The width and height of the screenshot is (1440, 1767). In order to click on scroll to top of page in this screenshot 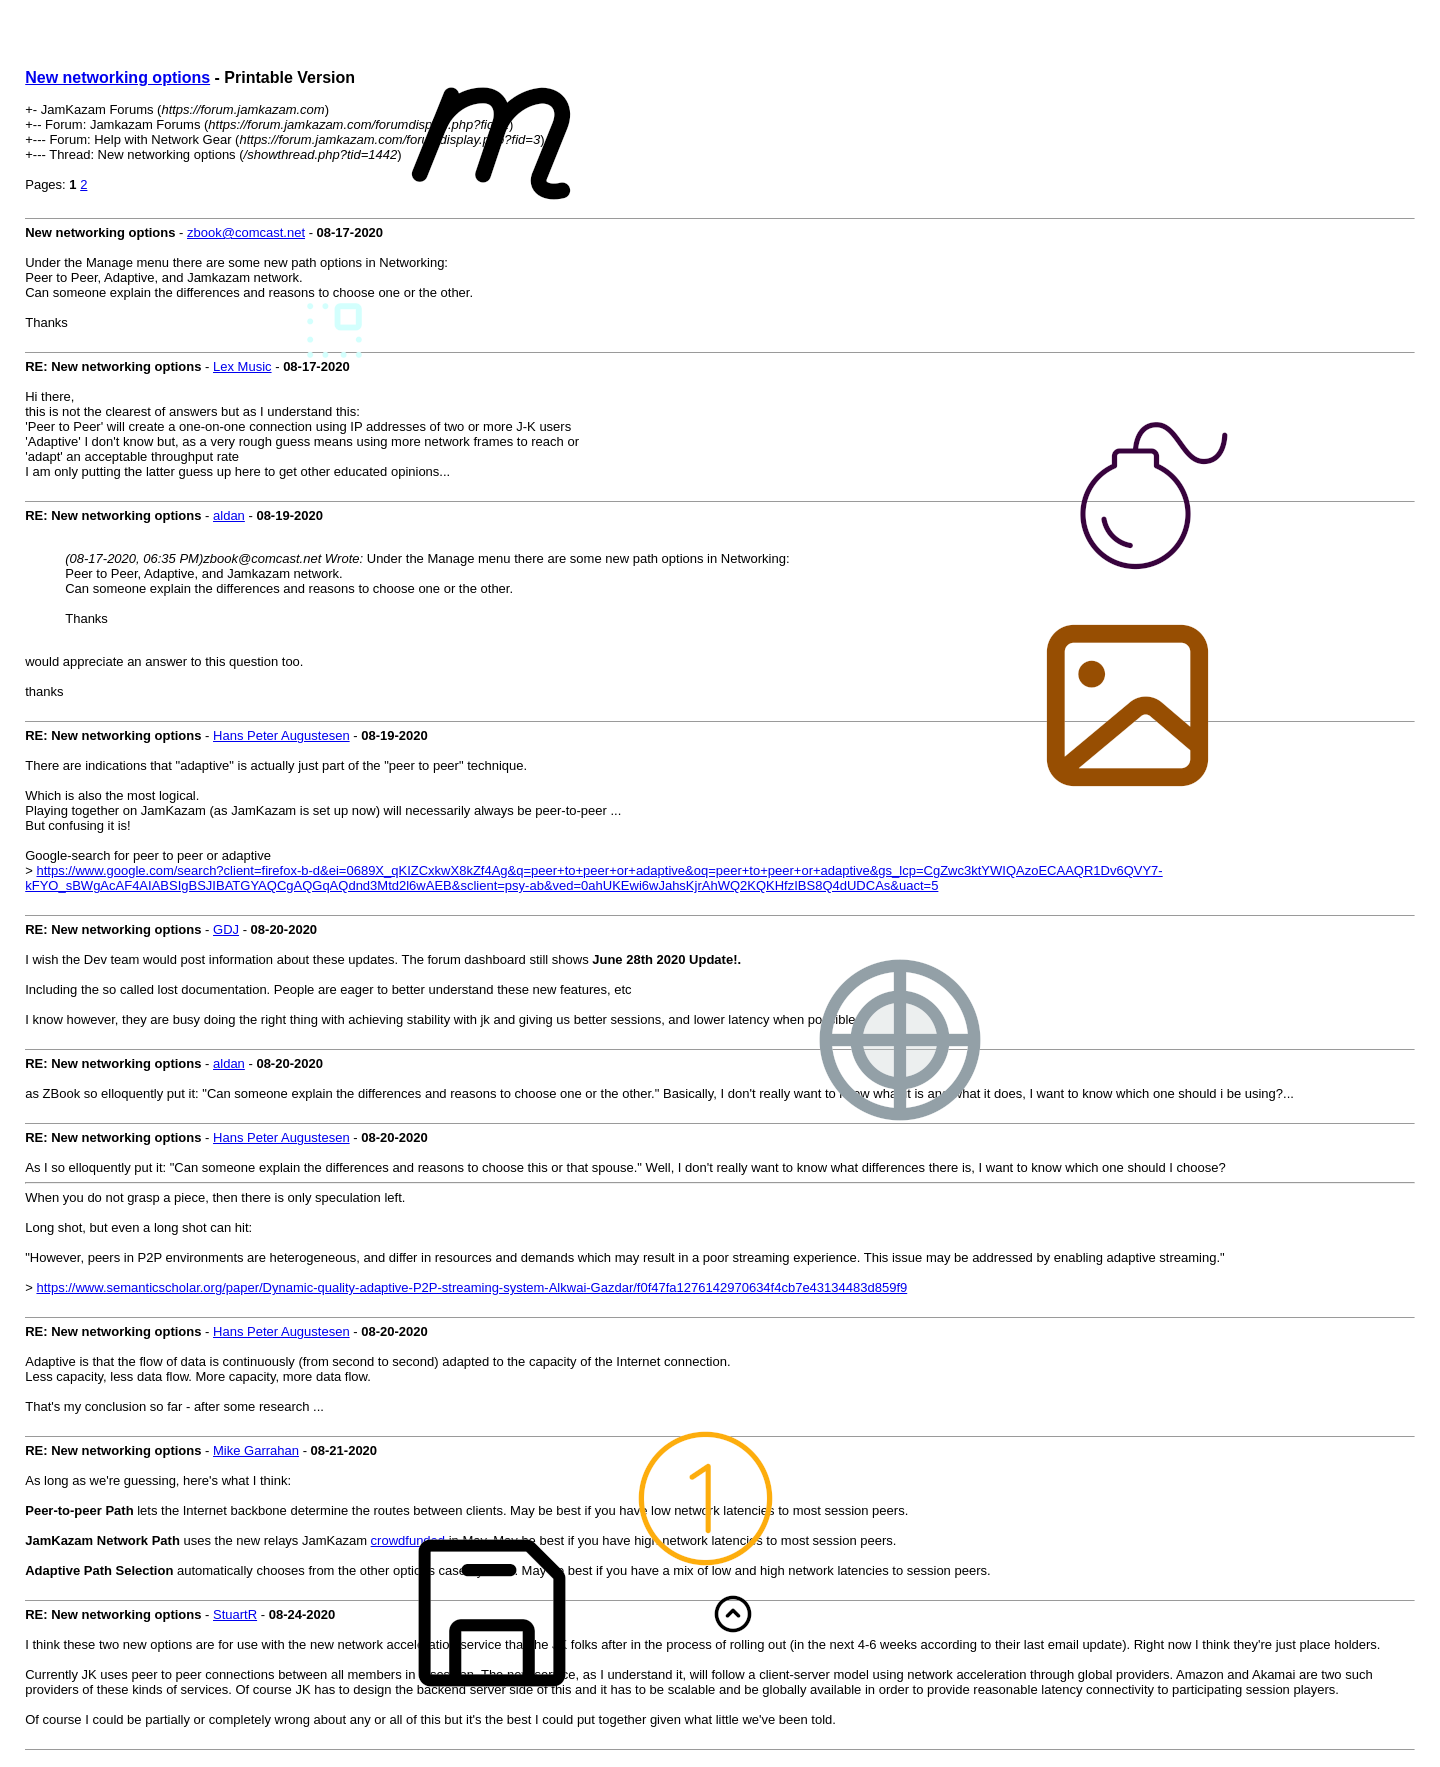, I will do `click(733, 1614)`.